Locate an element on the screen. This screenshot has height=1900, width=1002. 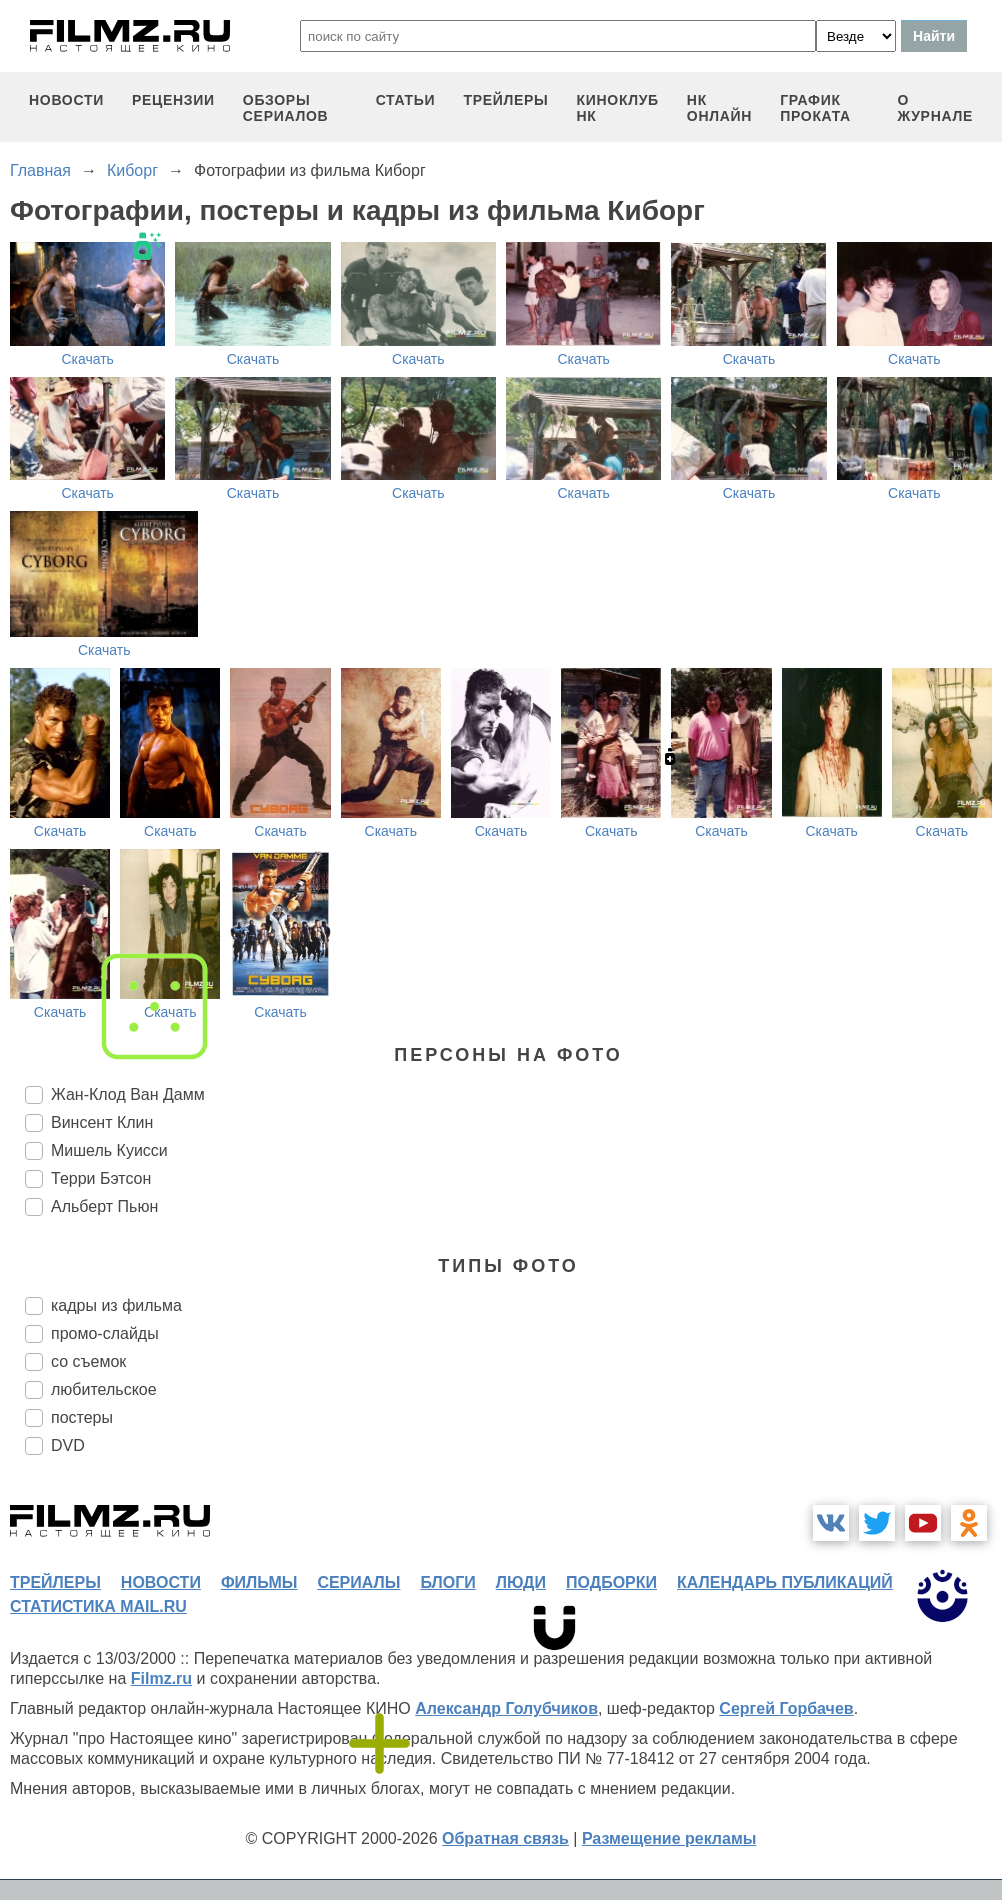
access medical supplies or first aid resources is located at coordinates (670, 757).